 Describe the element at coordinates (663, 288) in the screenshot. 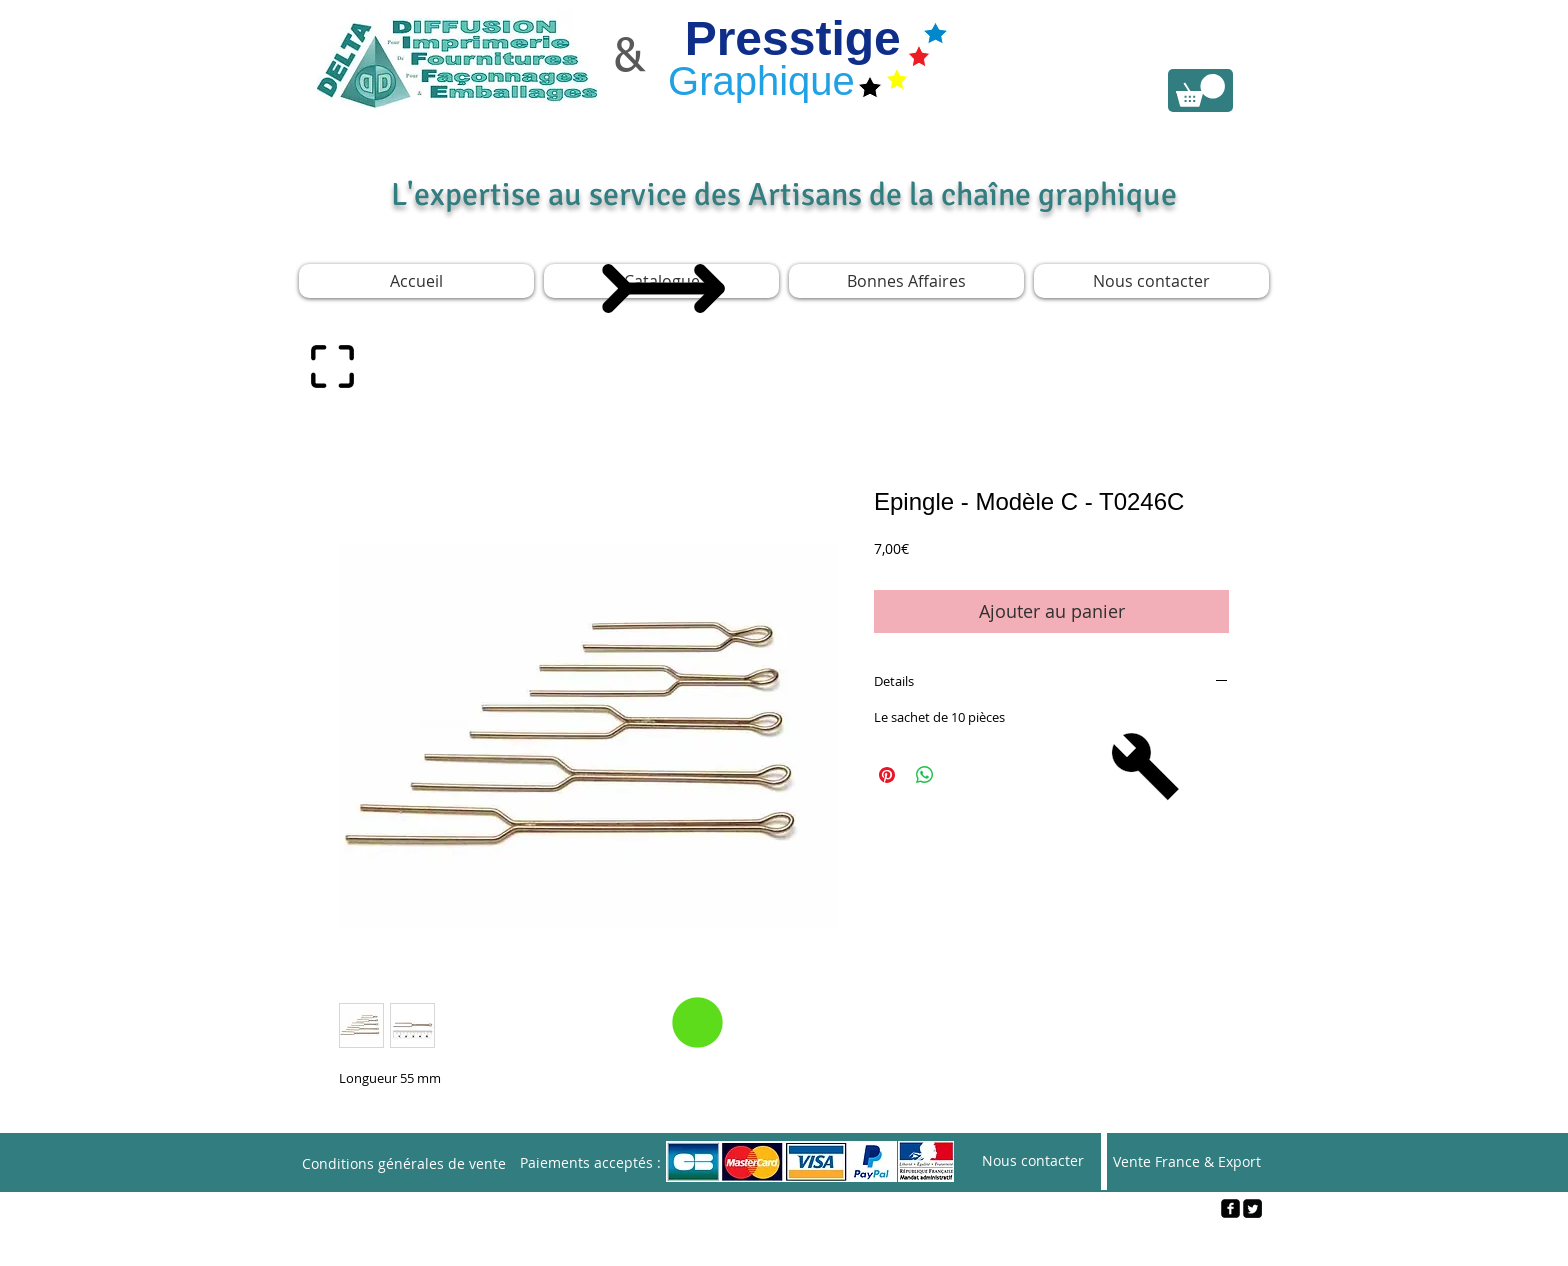

I see `continue to the next step` at that location.